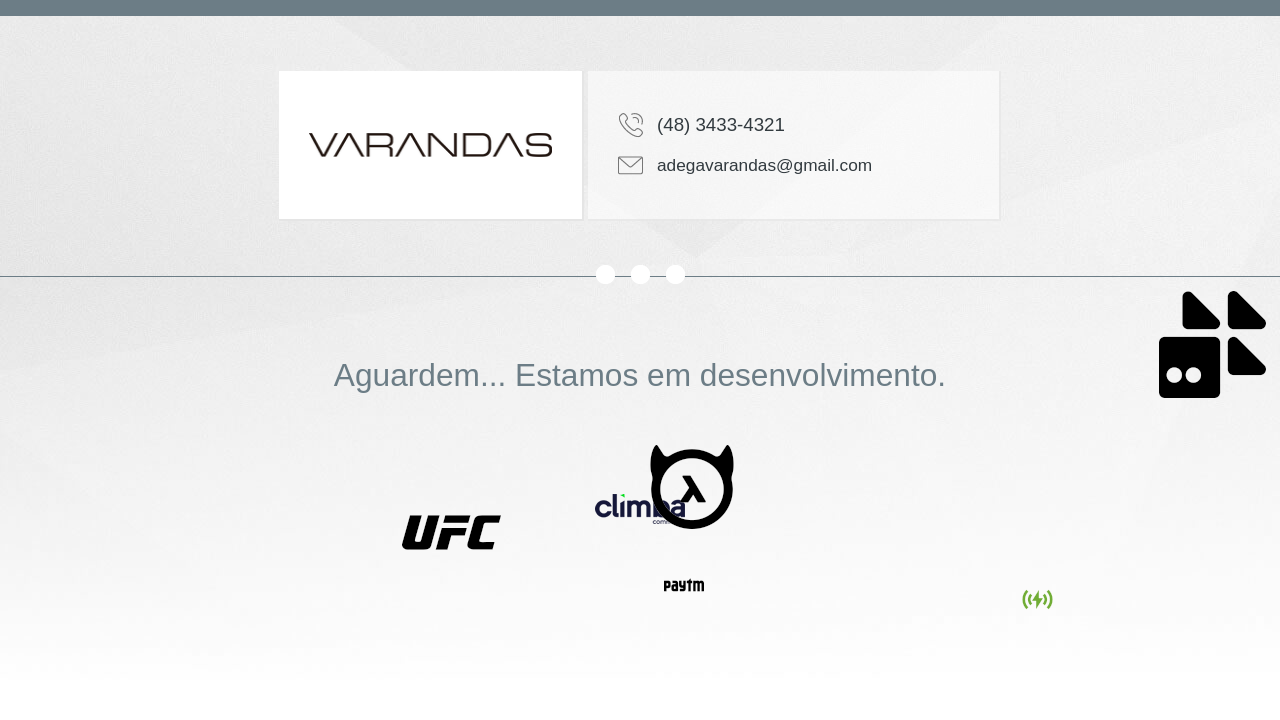 This screenshot has width=1280, height=720. Describe the element at coordinates (684, 585) in the screenshot. I see `open Paytm payment app` at that location.